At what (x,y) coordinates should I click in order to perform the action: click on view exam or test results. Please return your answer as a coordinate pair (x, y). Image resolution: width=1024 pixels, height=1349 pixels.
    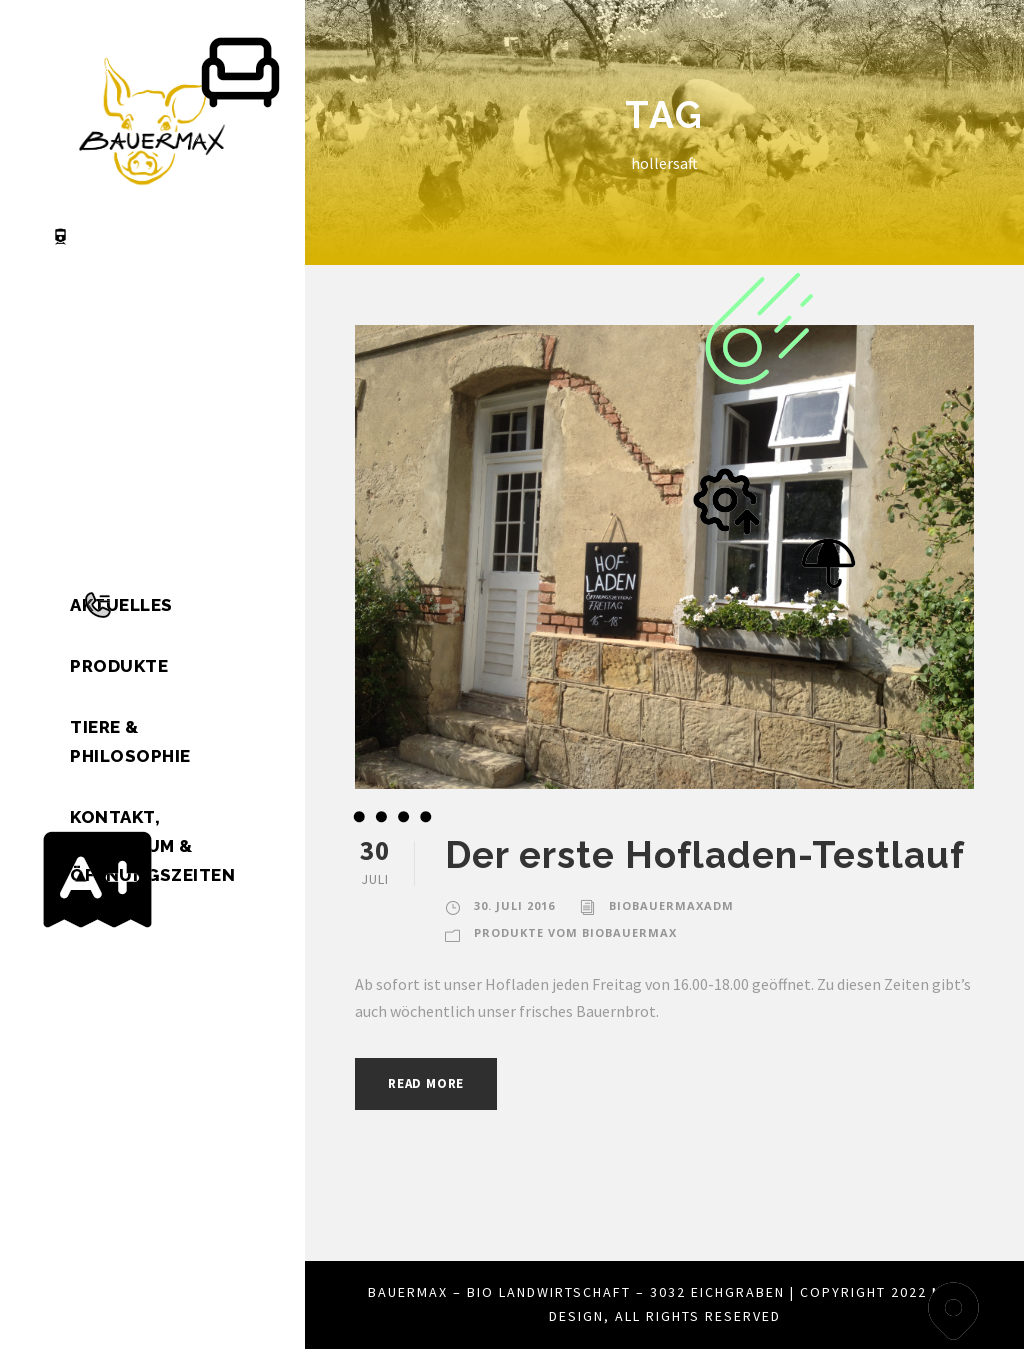
    Looking at the image, I should click on (97, 877).